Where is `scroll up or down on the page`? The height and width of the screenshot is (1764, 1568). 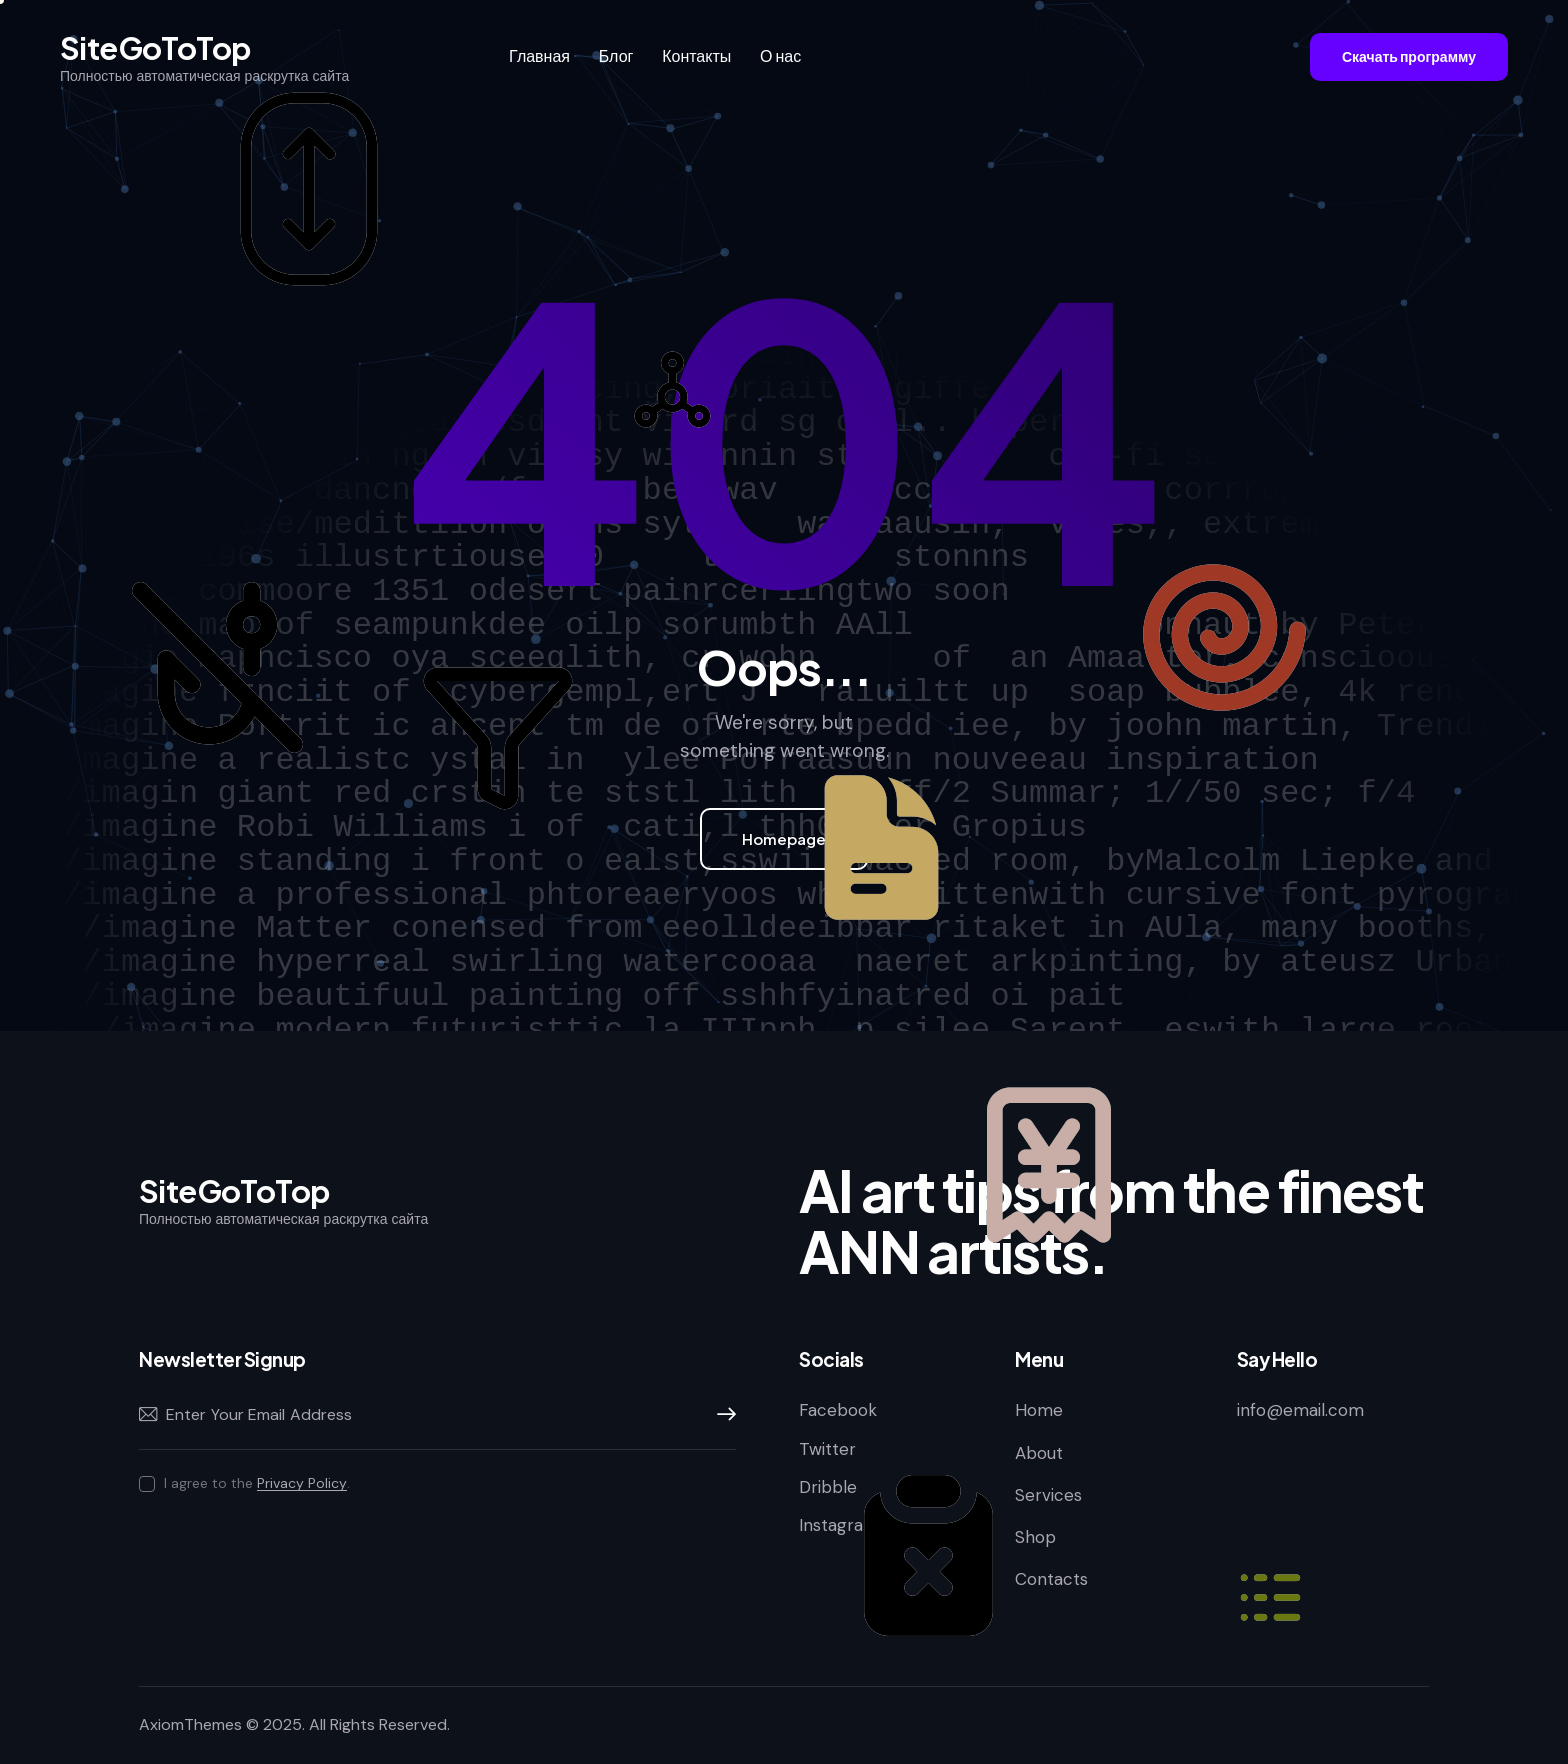 scroll up or down on the page is located at coordinates (309, 189).